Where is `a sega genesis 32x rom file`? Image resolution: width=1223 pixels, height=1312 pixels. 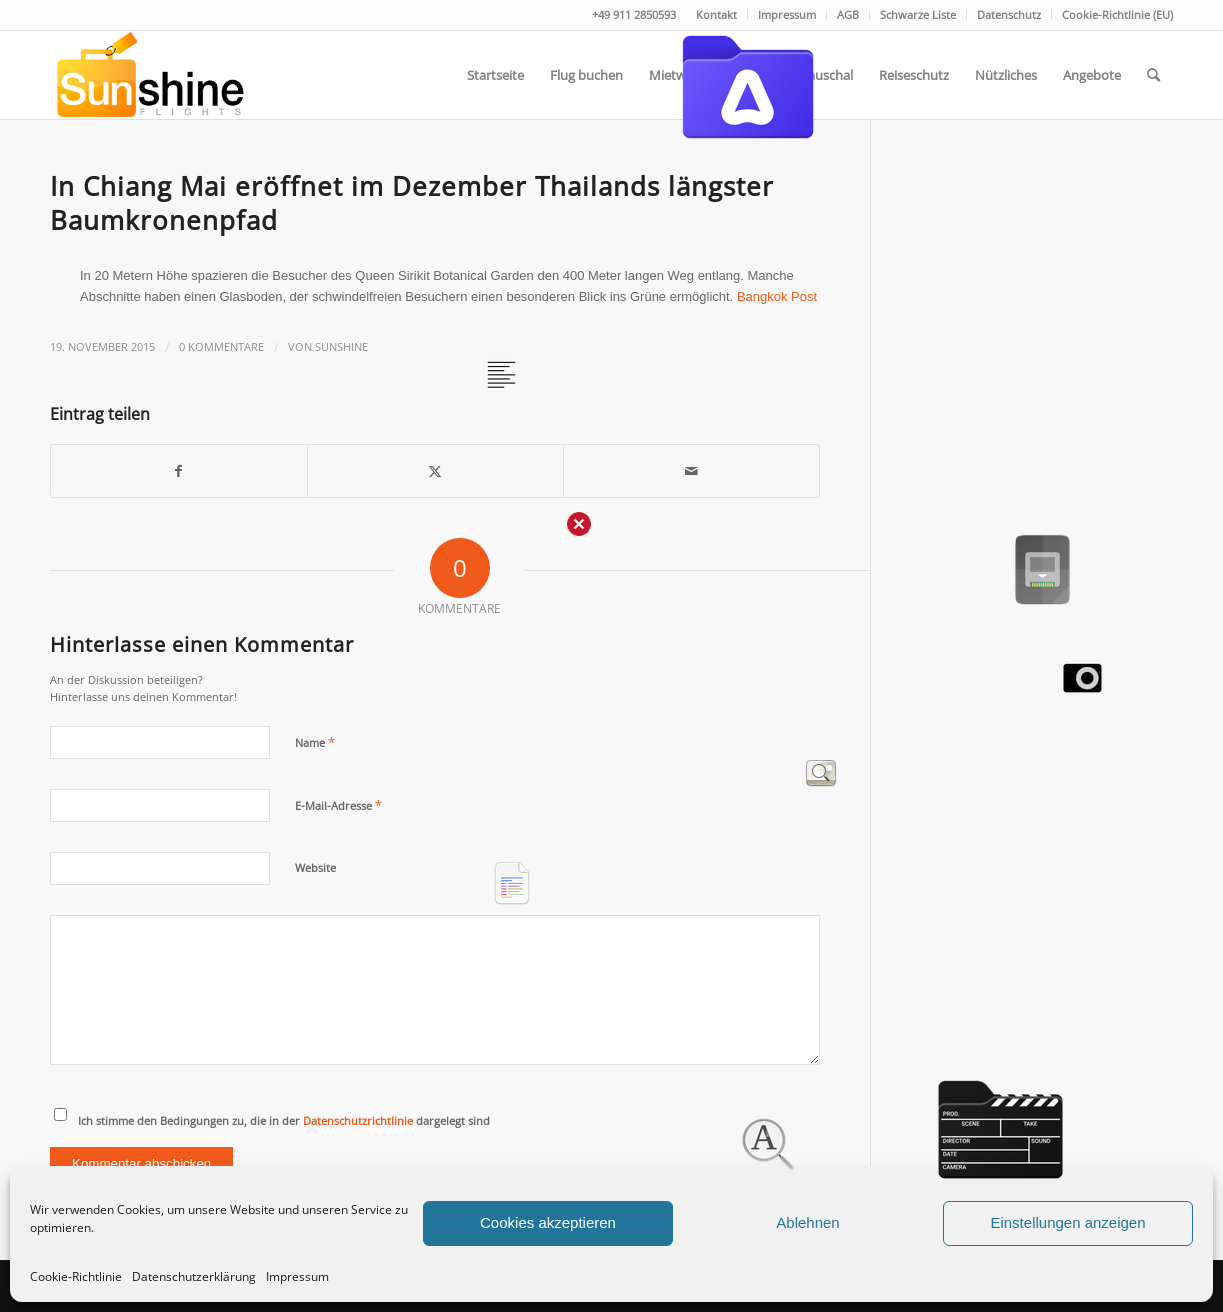 a sega genesis 32x rom file is located at coordinates (1042, 569).